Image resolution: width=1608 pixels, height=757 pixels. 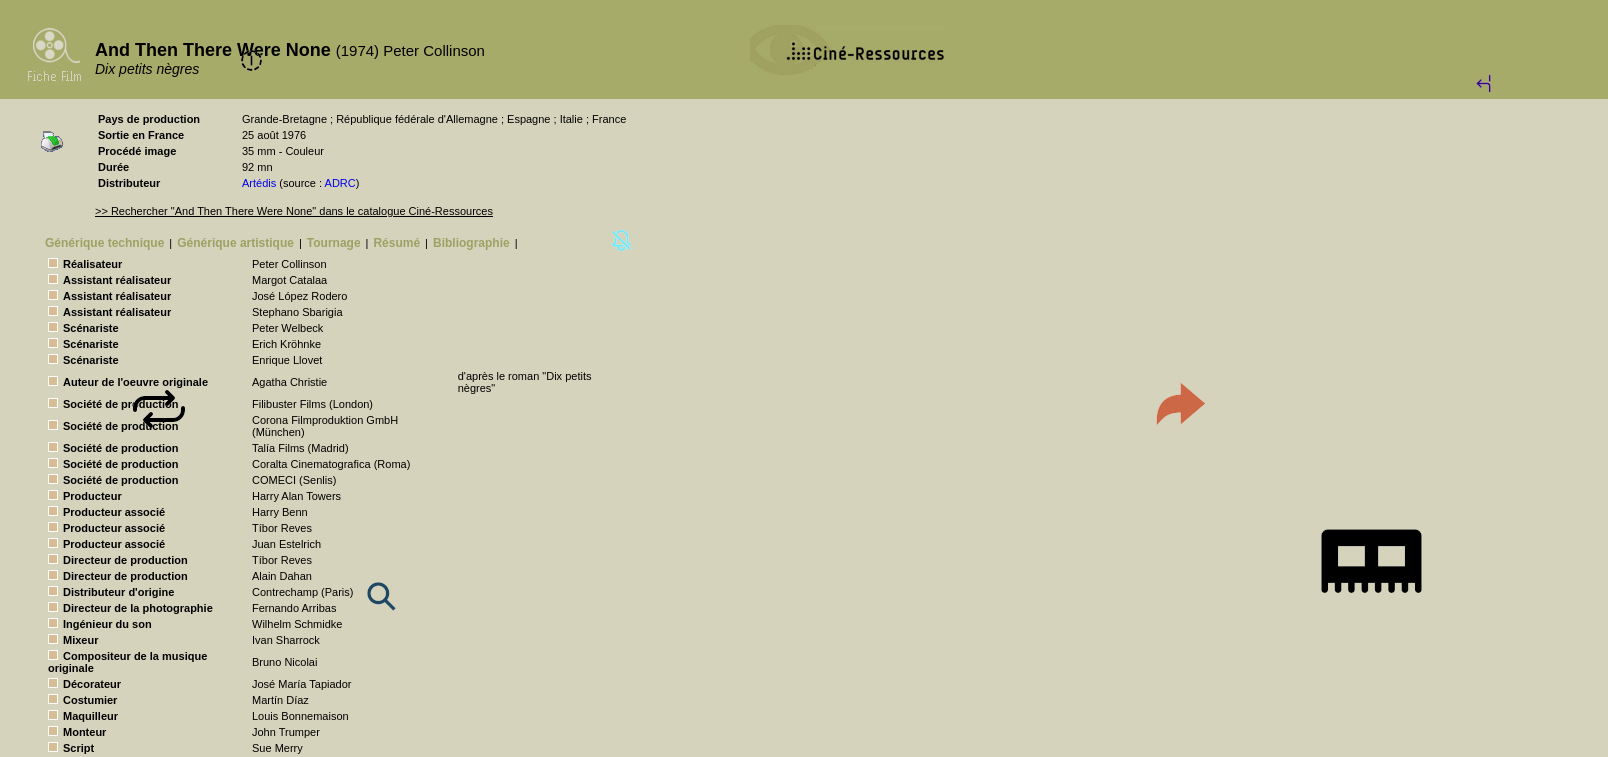 What do you see at coordinates (1371, 559) in the screenshot?
I see `view device memory or RAM usage` at bounding box center [1371, 559].